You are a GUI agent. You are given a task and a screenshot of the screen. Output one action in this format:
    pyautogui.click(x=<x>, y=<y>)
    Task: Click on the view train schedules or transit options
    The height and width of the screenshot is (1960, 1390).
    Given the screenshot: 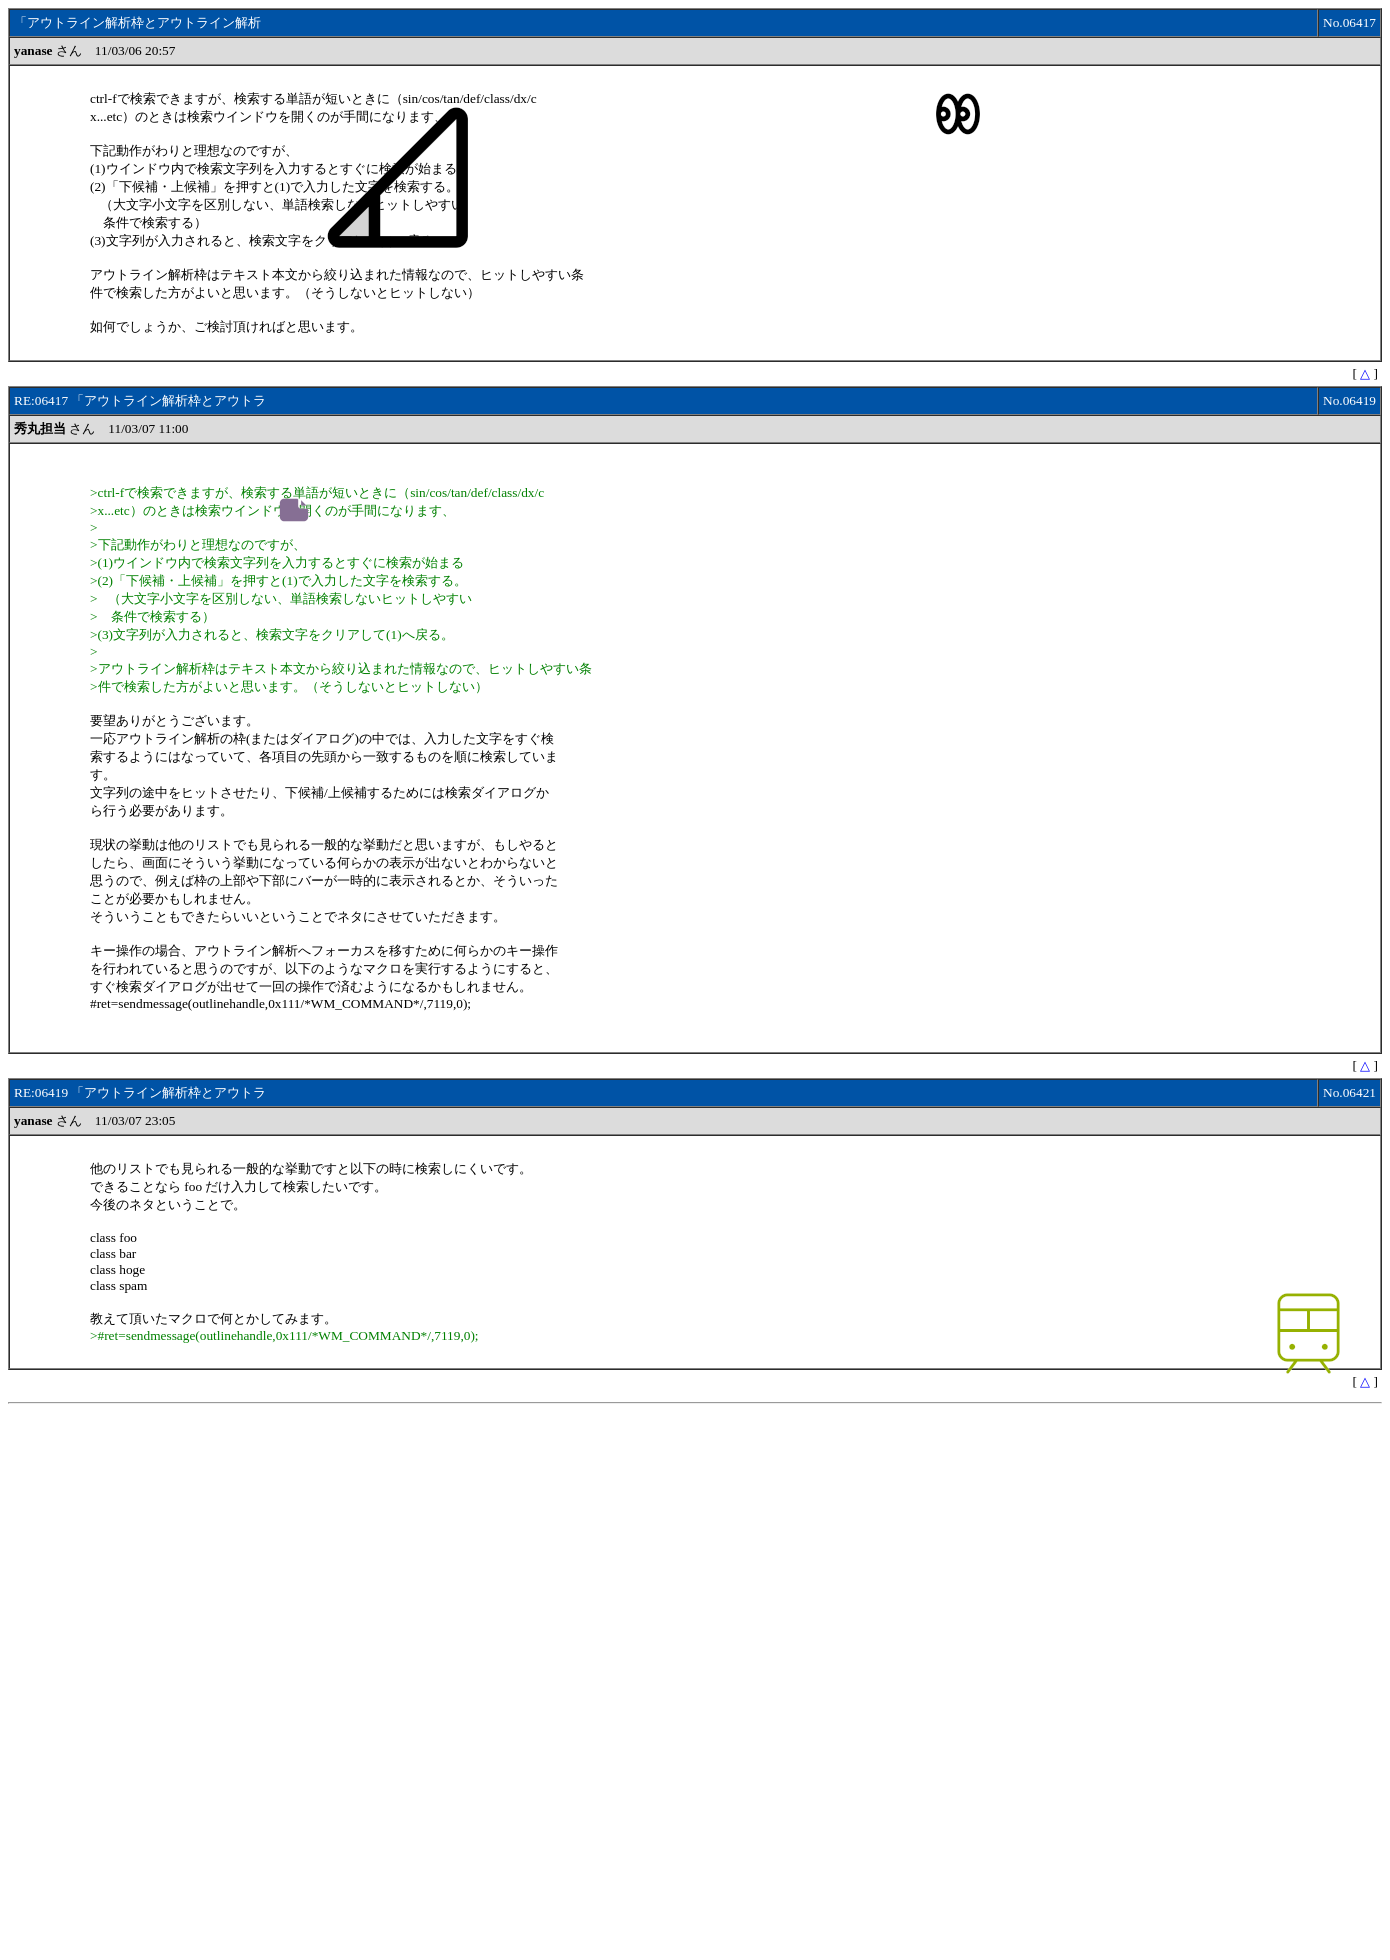 What is the action you would take?
    pyautogui.click(x=1308, y=1330)
    